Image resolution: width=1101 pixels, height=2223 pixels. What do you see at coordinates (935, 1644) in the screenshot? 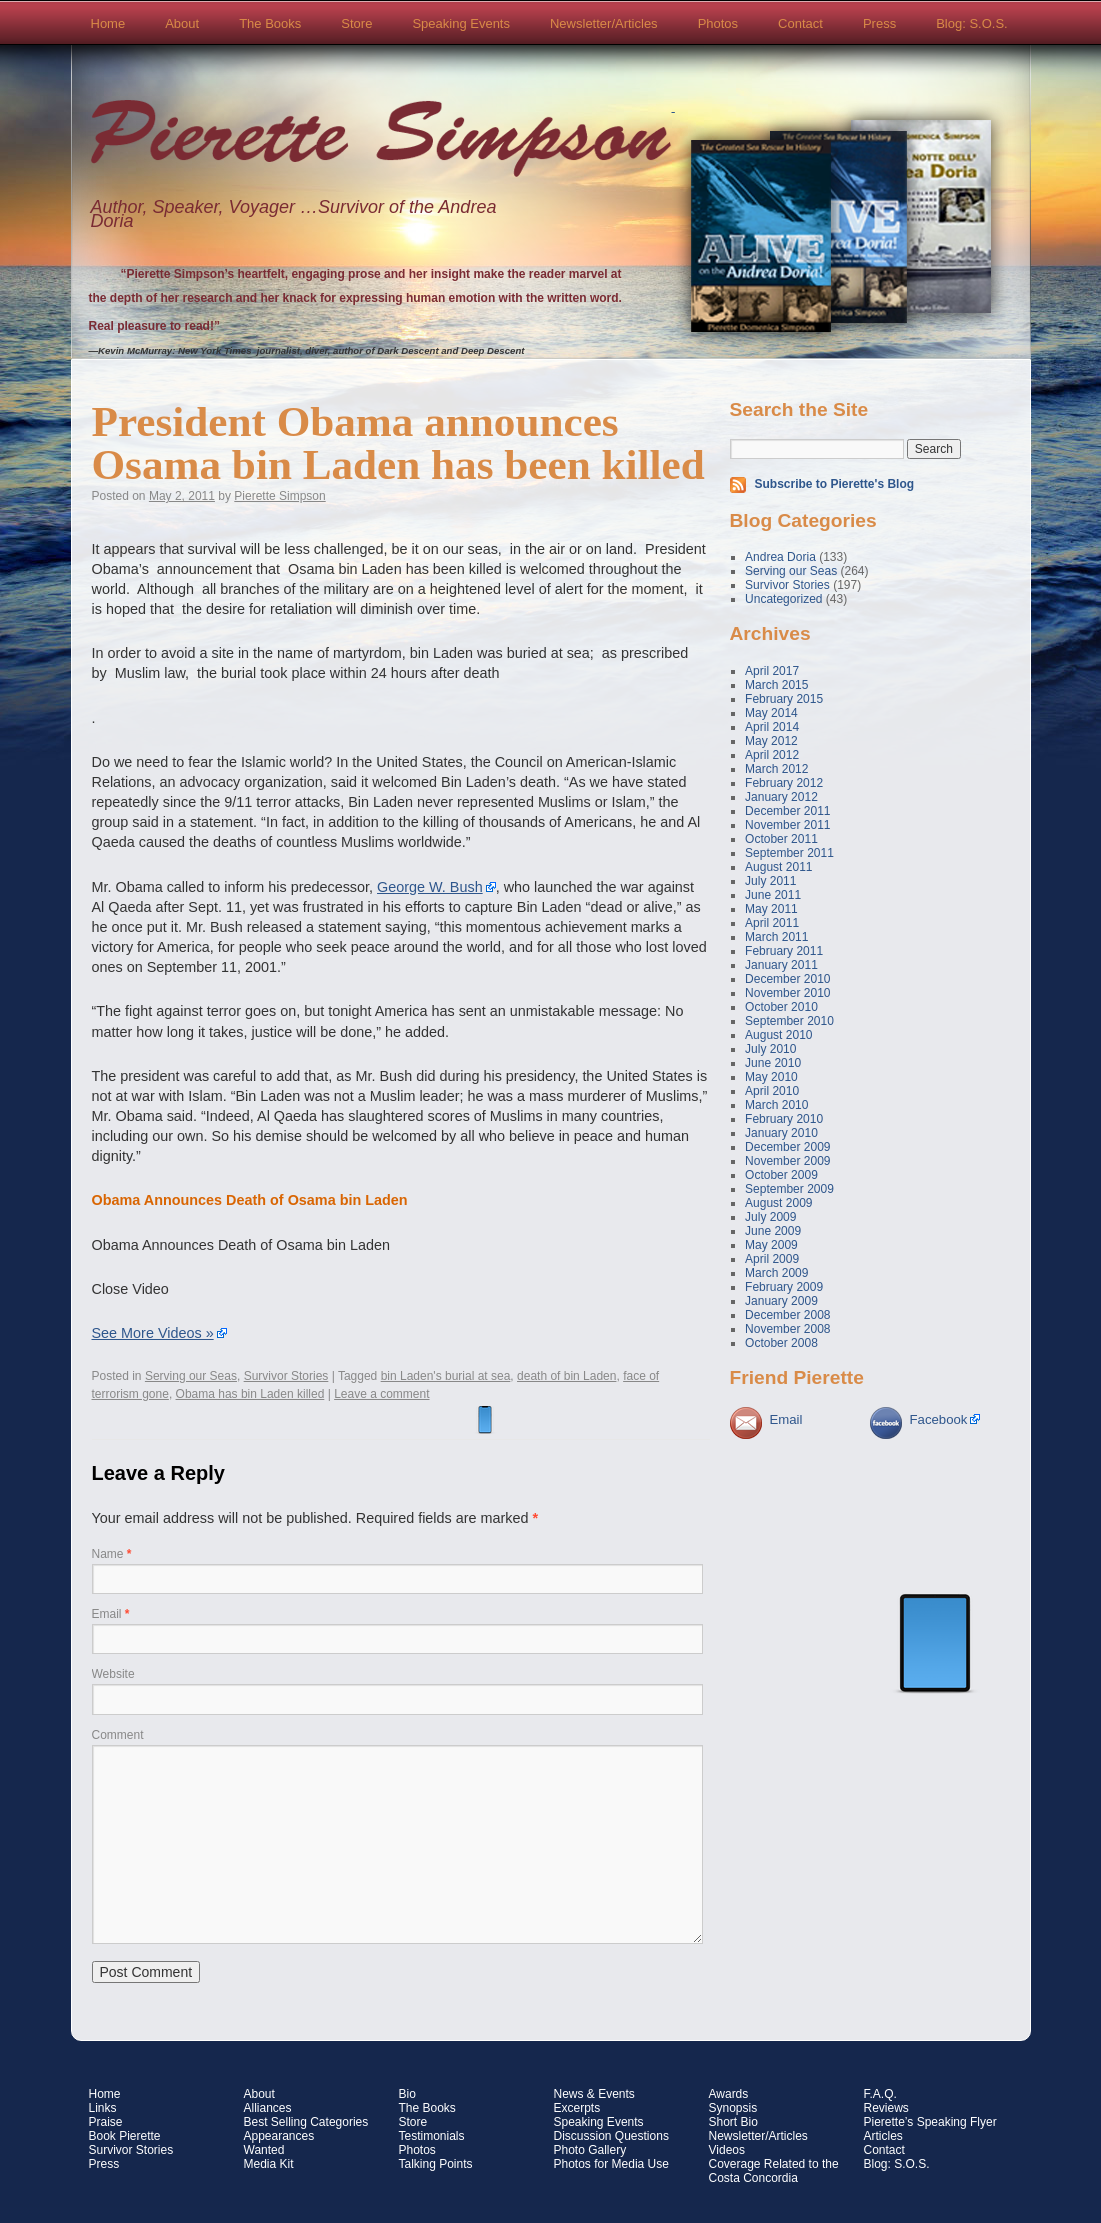
I see `iPad Air device icon` at bounding box center [935, 1644].